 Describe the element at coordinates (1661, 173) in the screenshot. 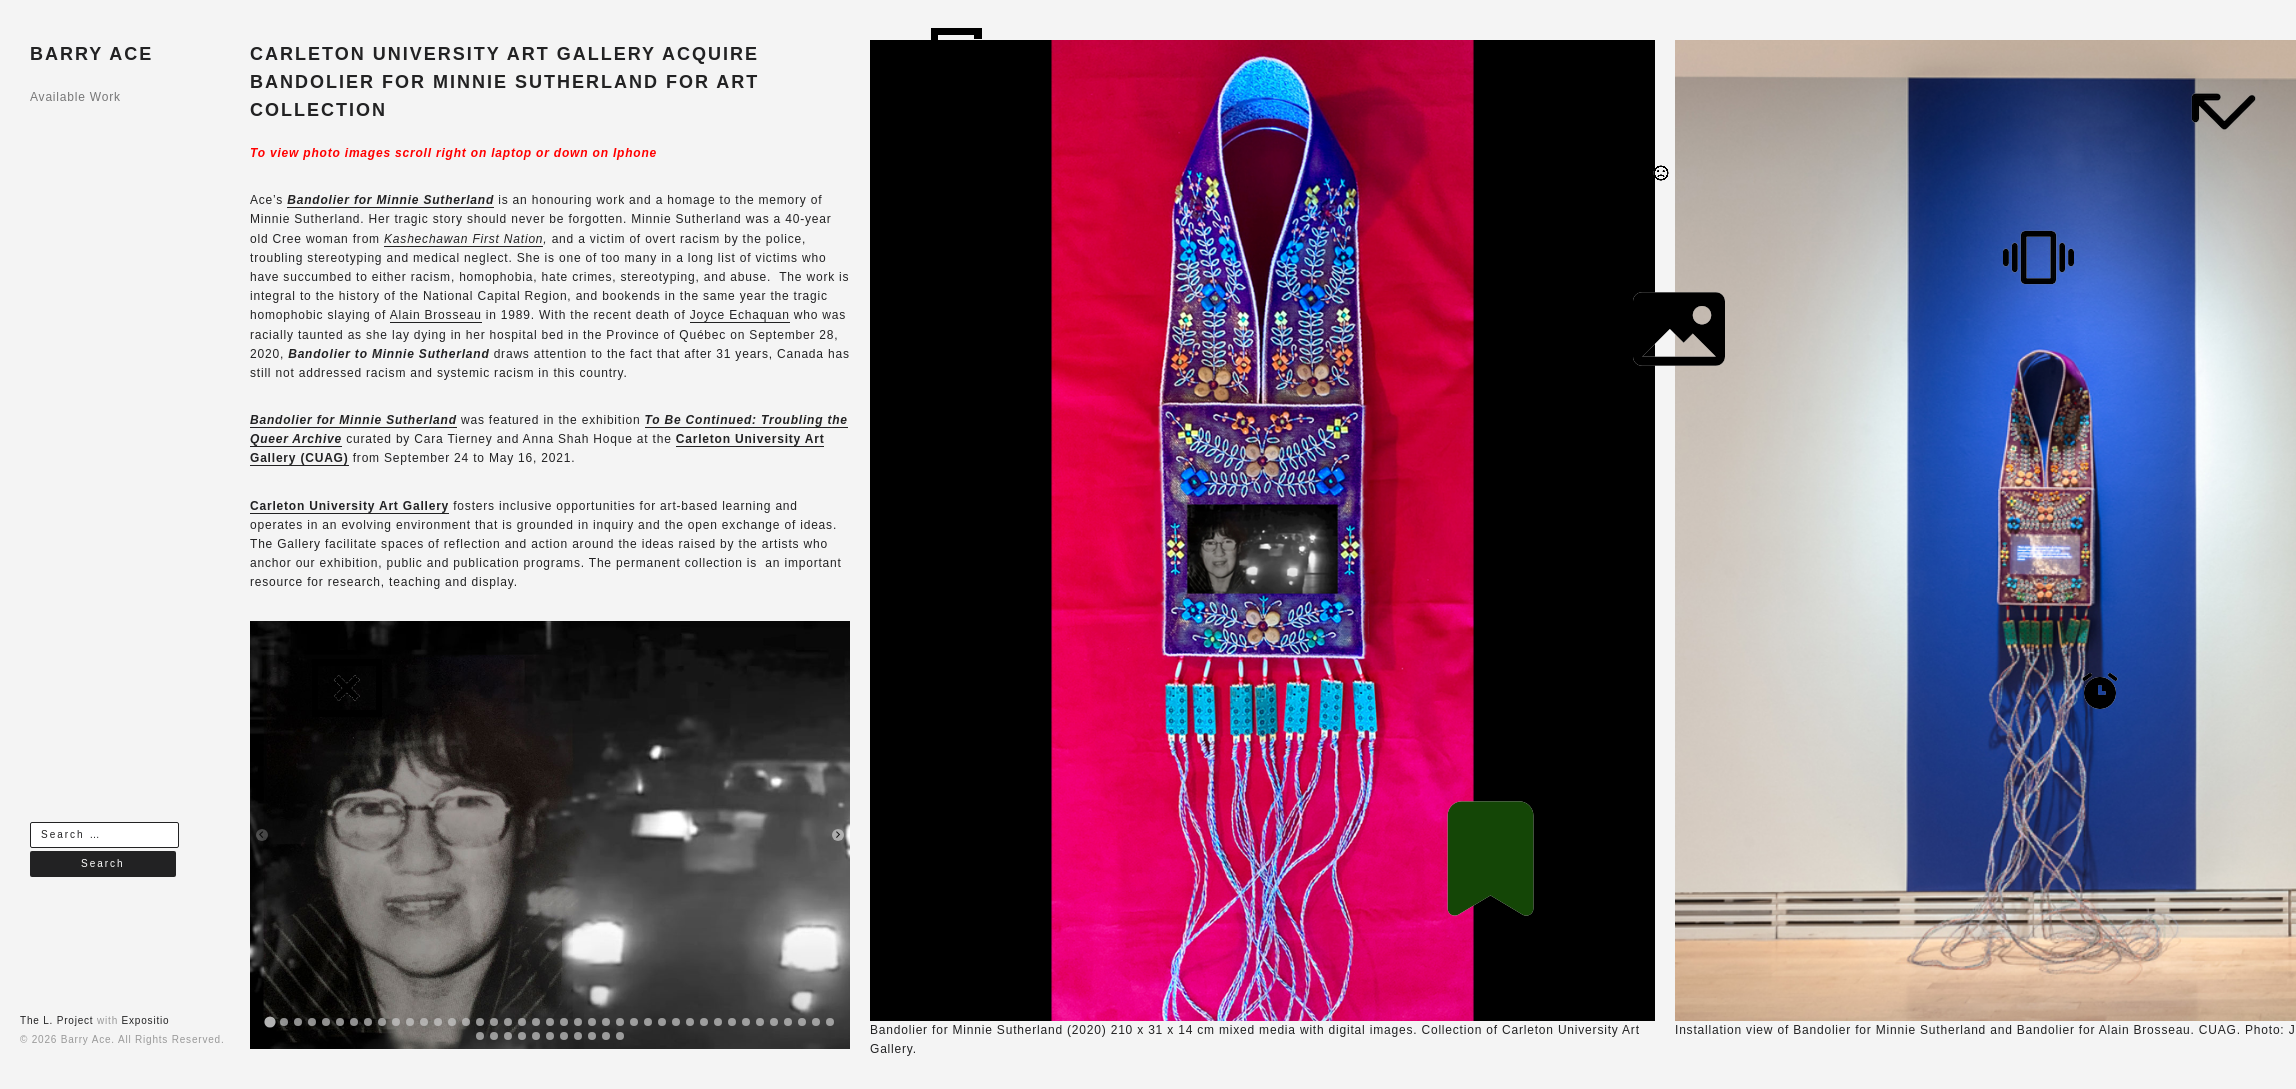

I see `rate your experience as negative` at that location.